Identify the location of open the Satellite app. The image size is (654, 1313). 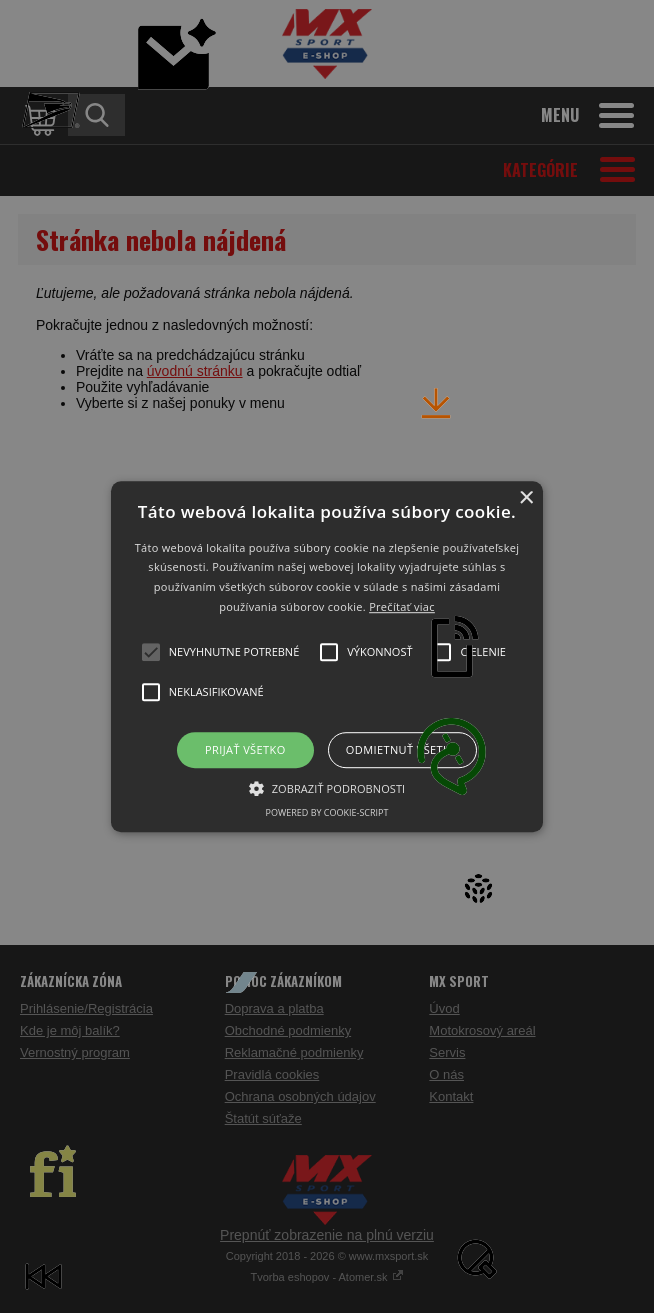
(451, 756).